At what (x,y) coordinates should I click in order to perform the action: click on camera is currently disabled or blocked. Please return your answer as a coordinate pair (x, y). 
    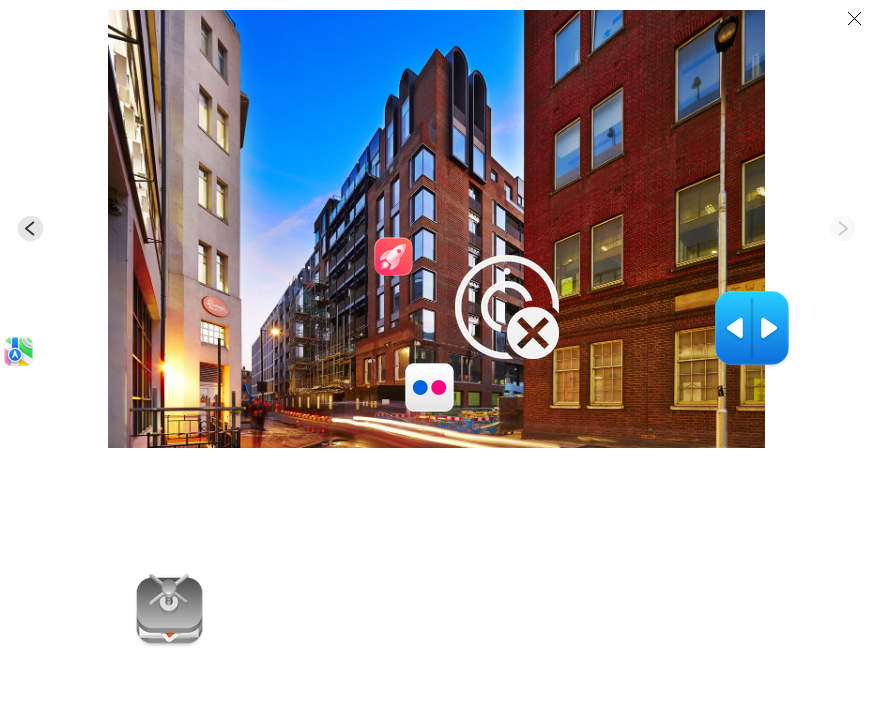
    Looking at the image, I should click on (507, 307).